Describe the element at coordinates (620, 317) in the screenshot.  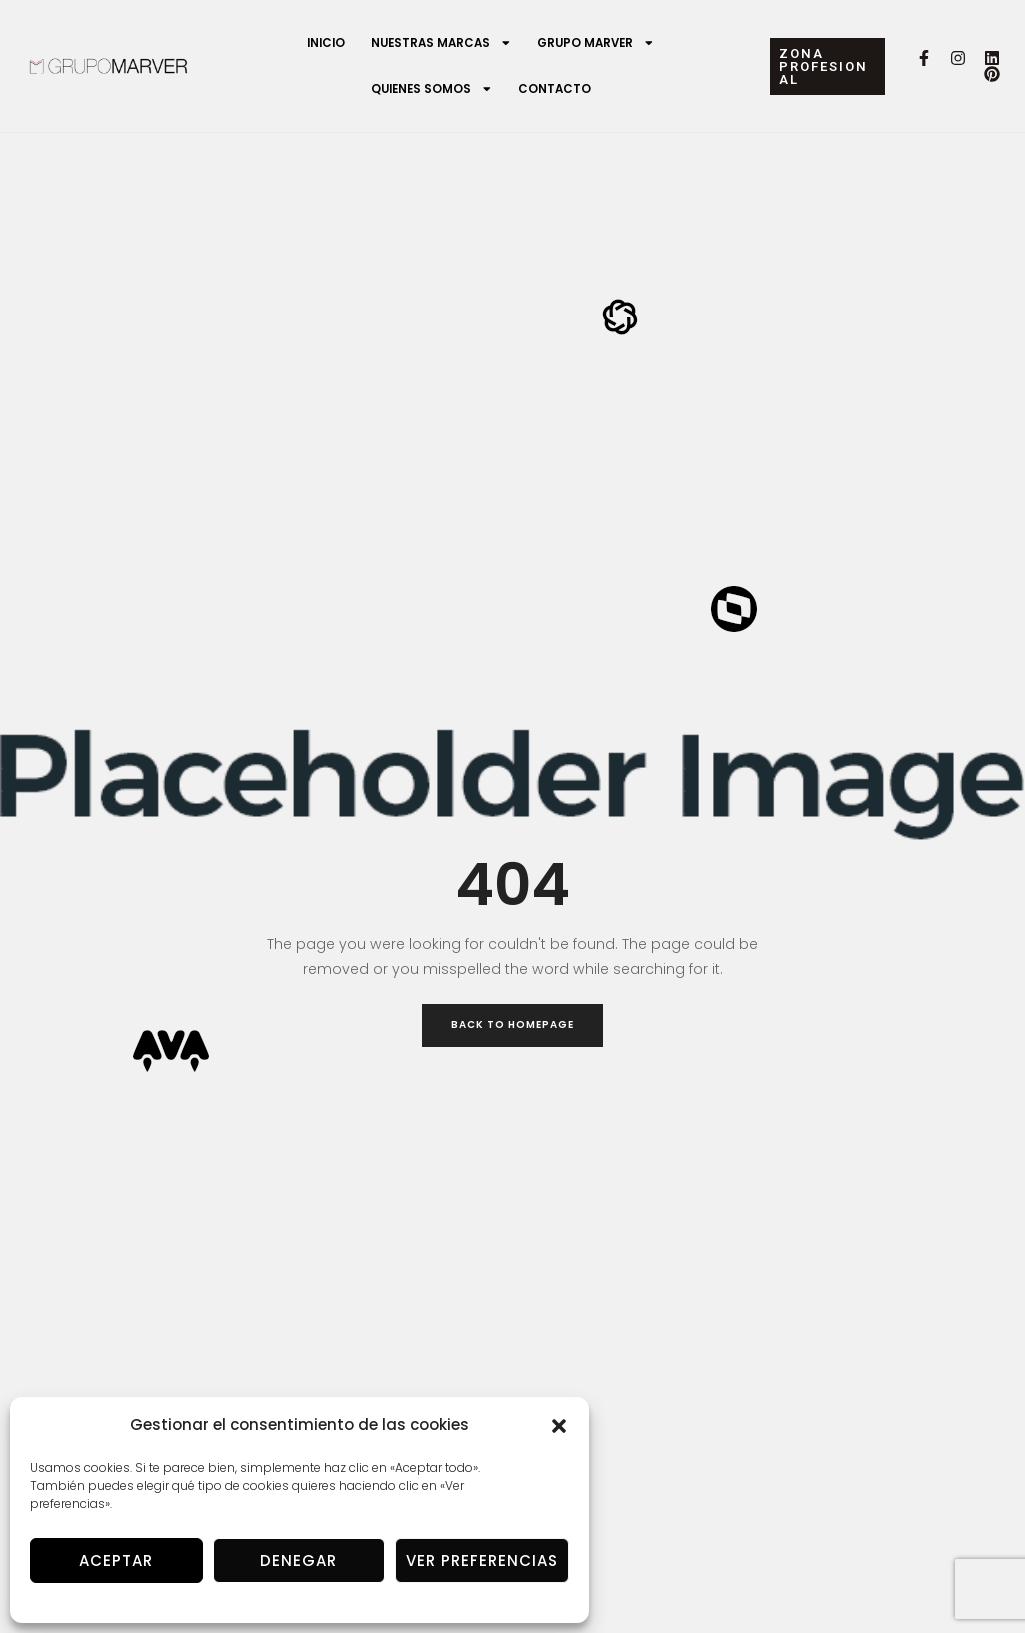
I see `OpenAI logo` at that location.